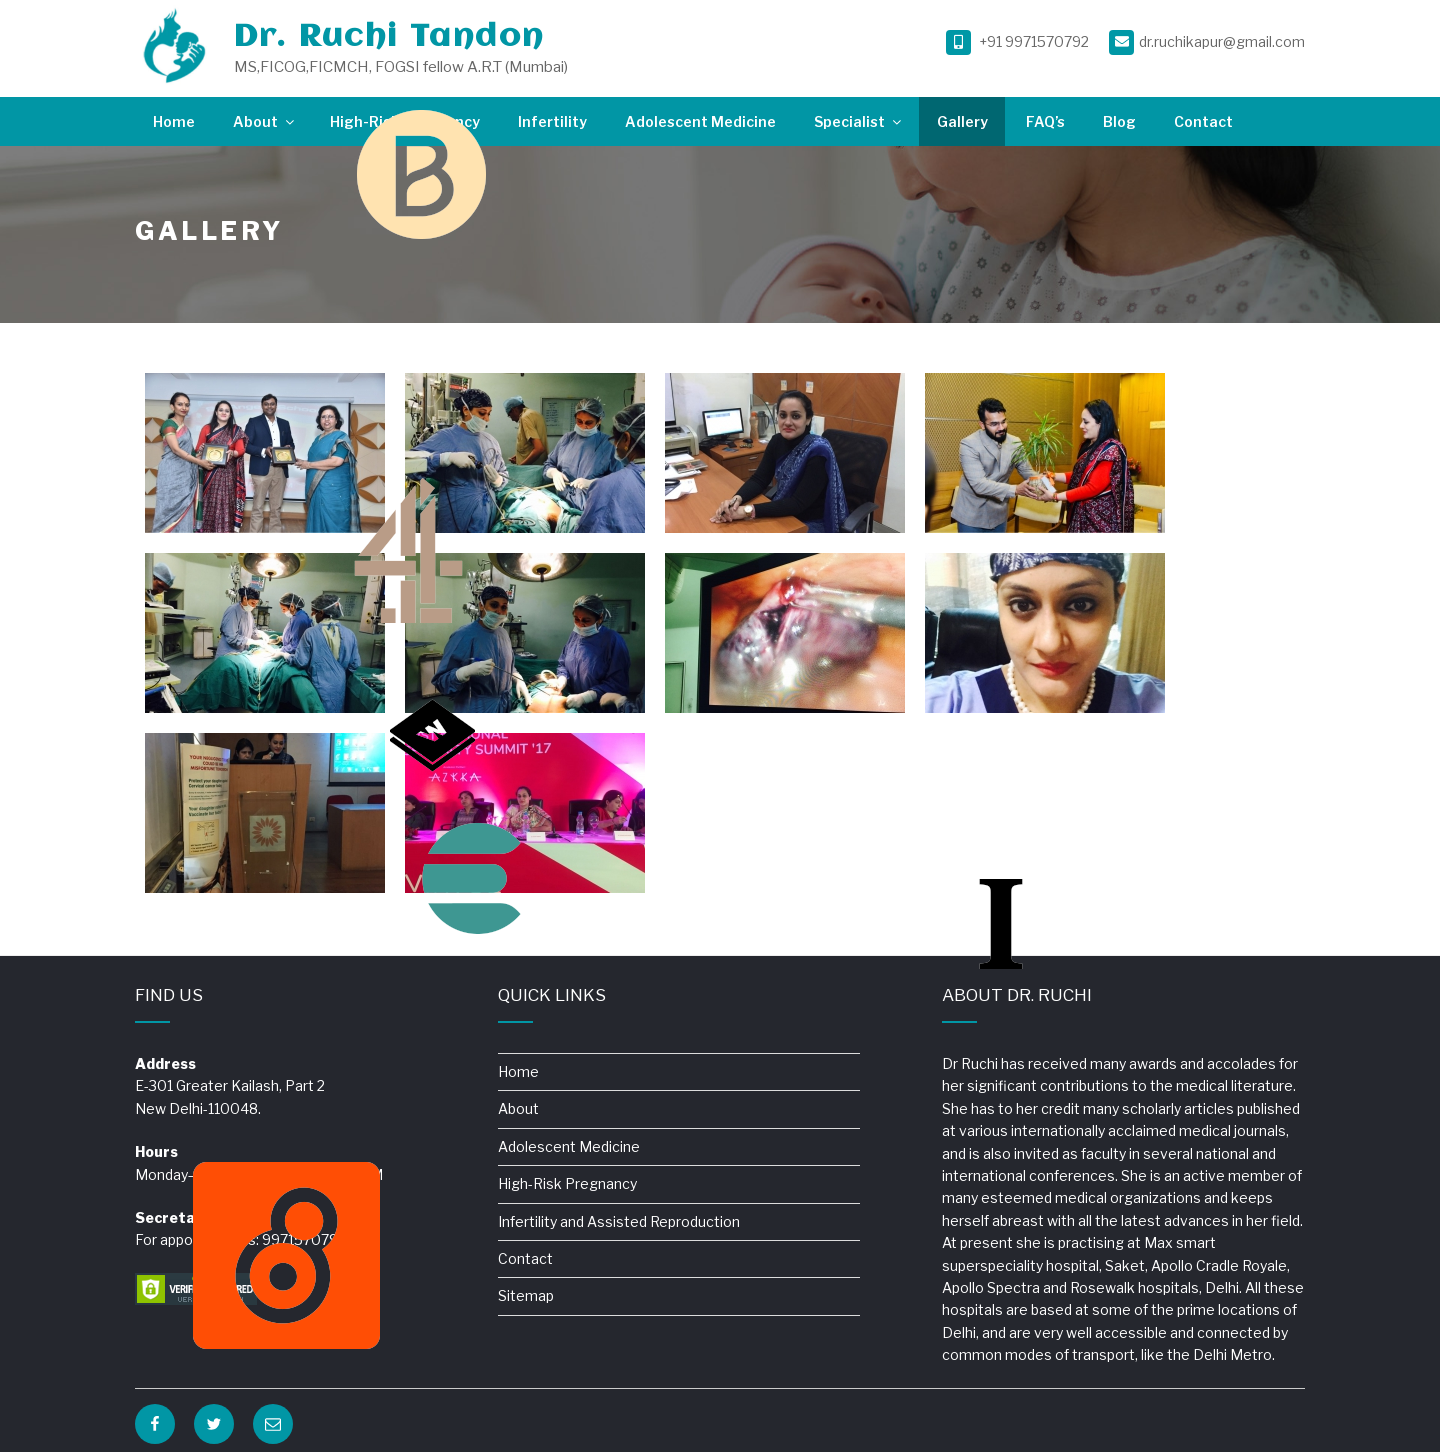  Describe the element at coordinates (408, 550) in the screenshot. I see `Channel 4 logo` at that location.